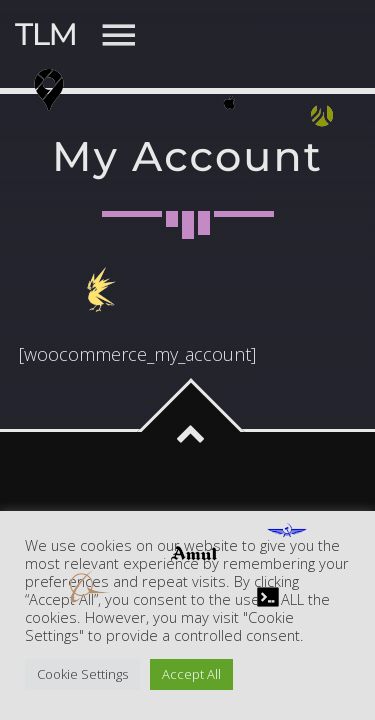 This screenshot has height=720, width=375. I want to click on roots development framework logo, so click(322, 116).